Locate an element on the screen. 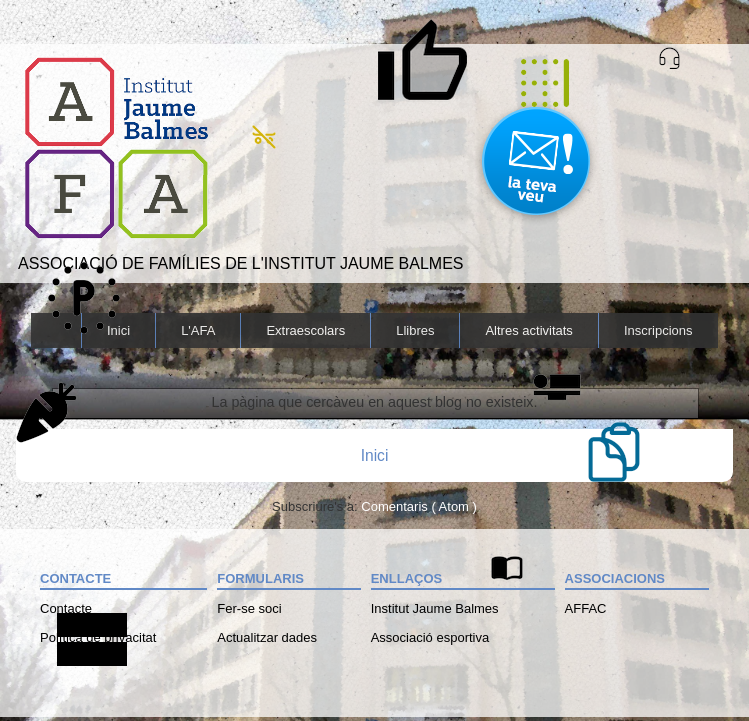 Image resolution: width=749 pixels, height=721 pixels. apply border to right edge of selection is located at coordinates (545, 83).